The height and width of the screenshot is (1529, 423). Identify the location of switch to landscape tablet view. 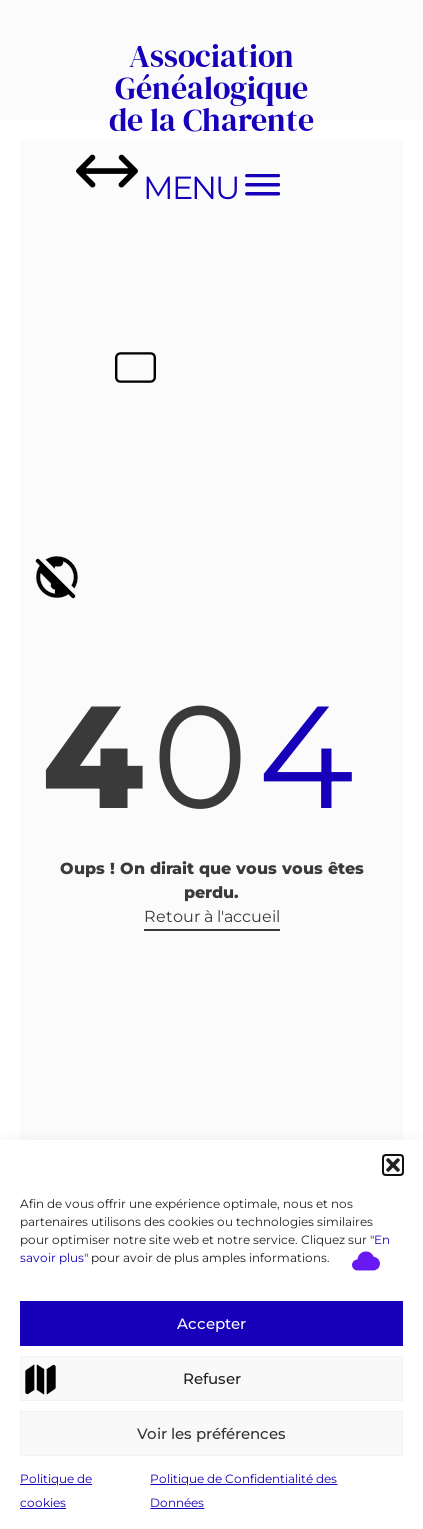
(135, 367).